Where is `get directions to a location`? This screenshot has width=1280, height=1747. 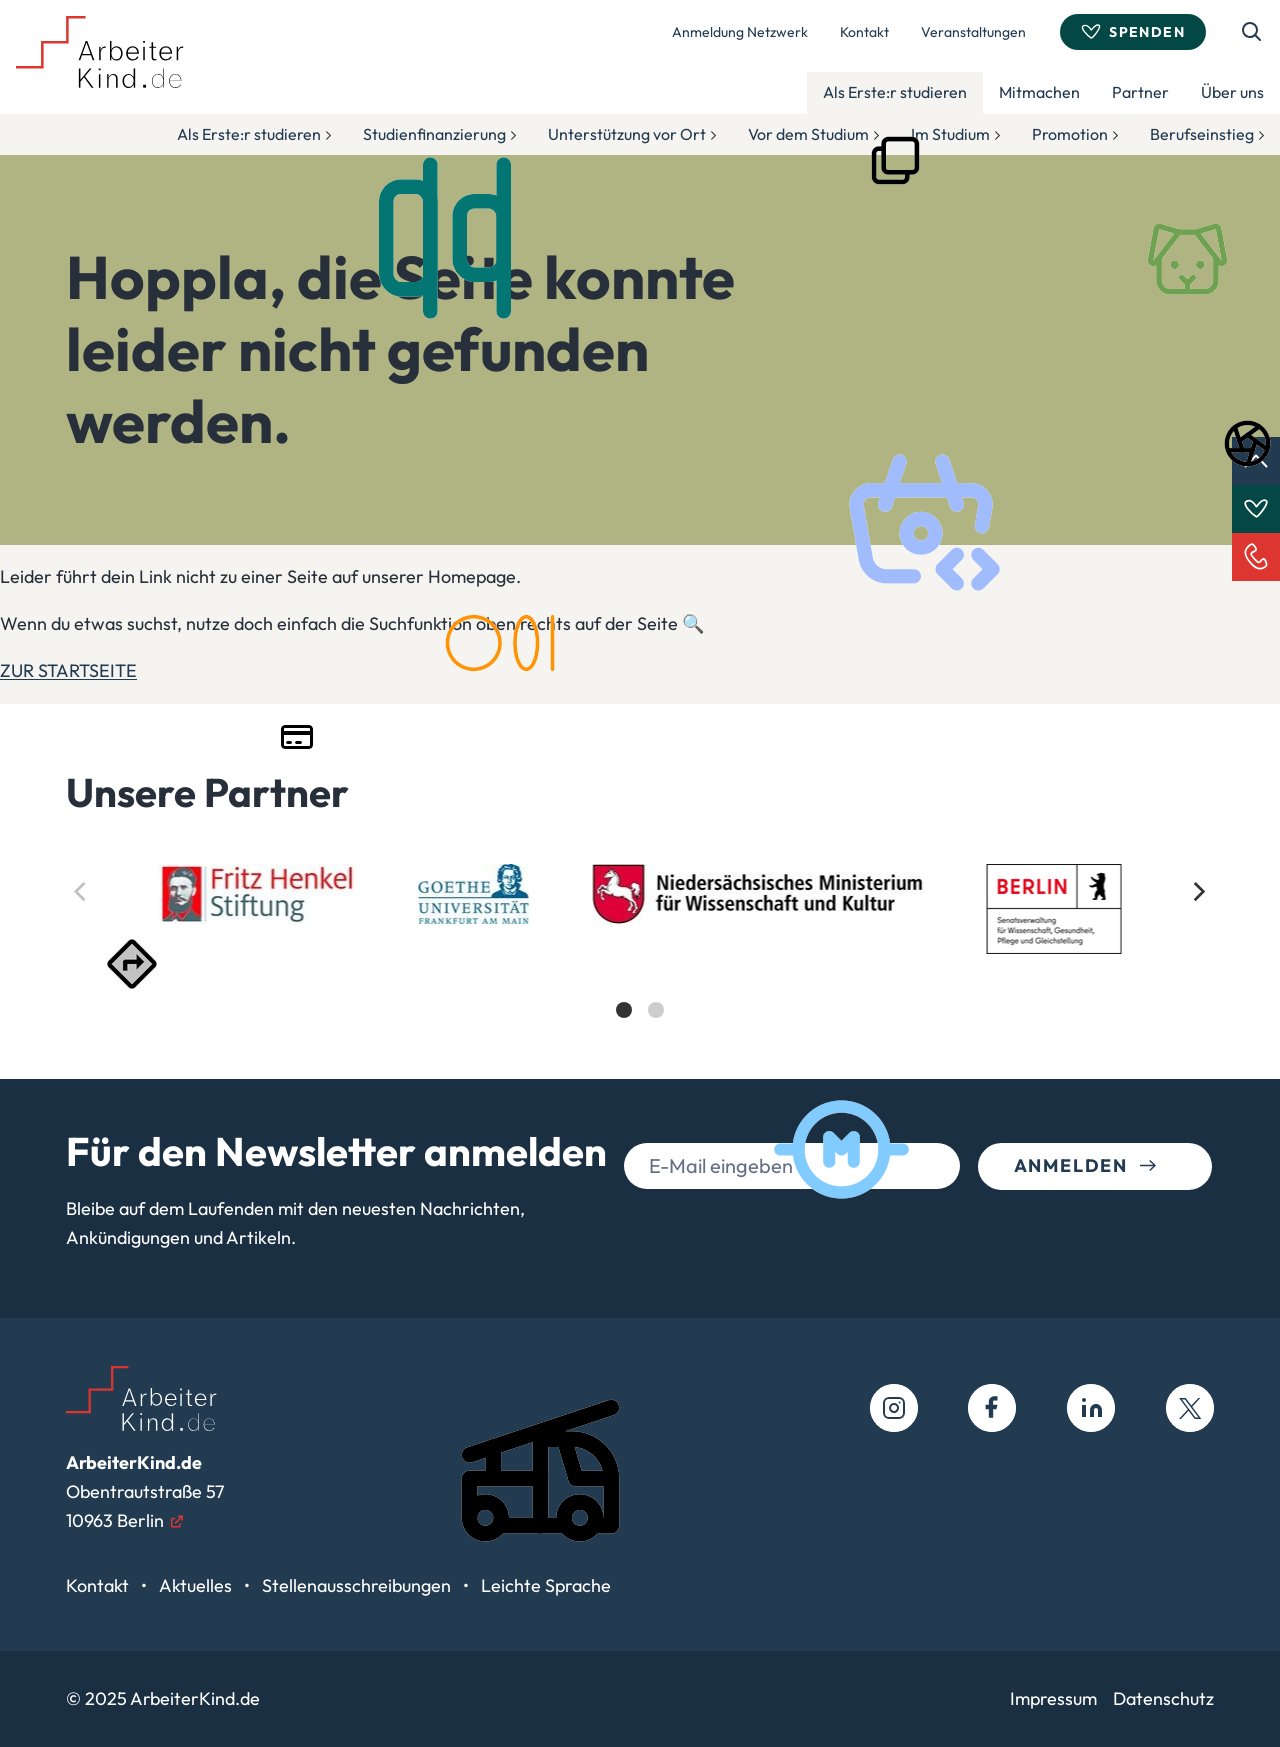 get directions to a location is located at coordinates (132, 964).